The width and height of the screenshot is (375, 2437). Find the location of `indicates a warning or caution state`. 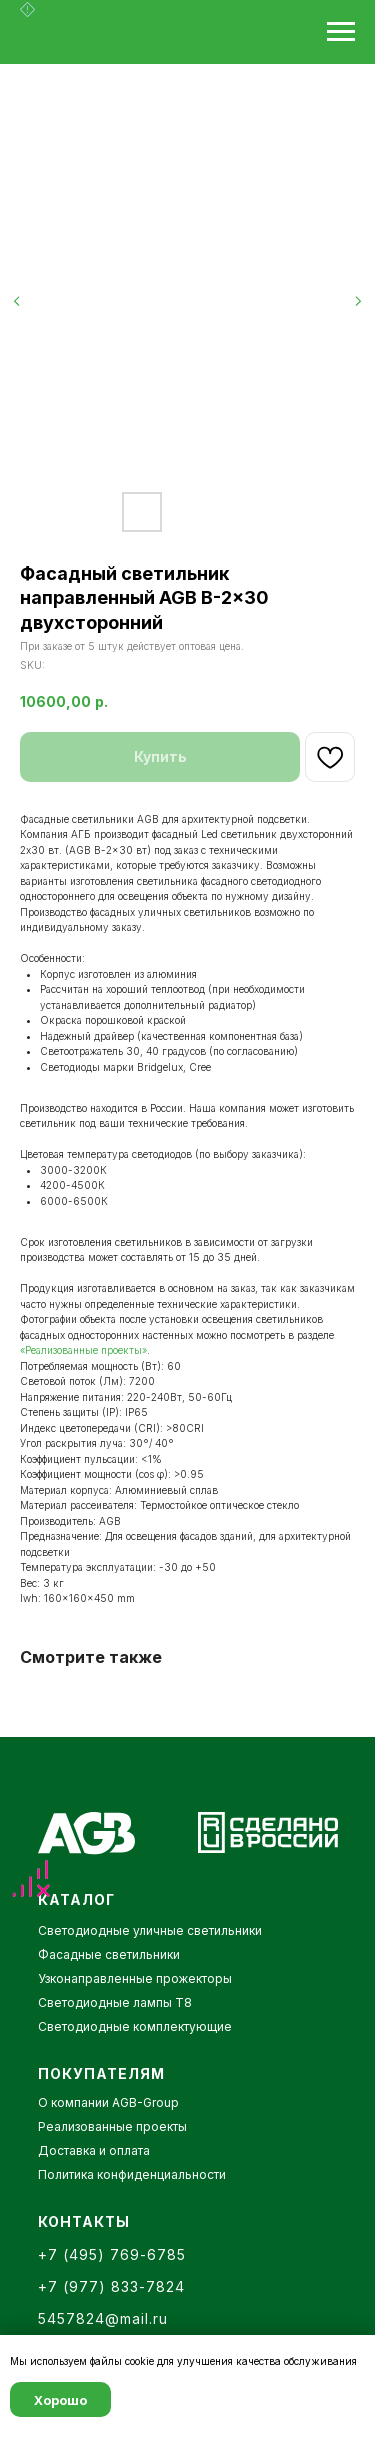

indicates a warning or caution state is located at coordinates (27, 9).